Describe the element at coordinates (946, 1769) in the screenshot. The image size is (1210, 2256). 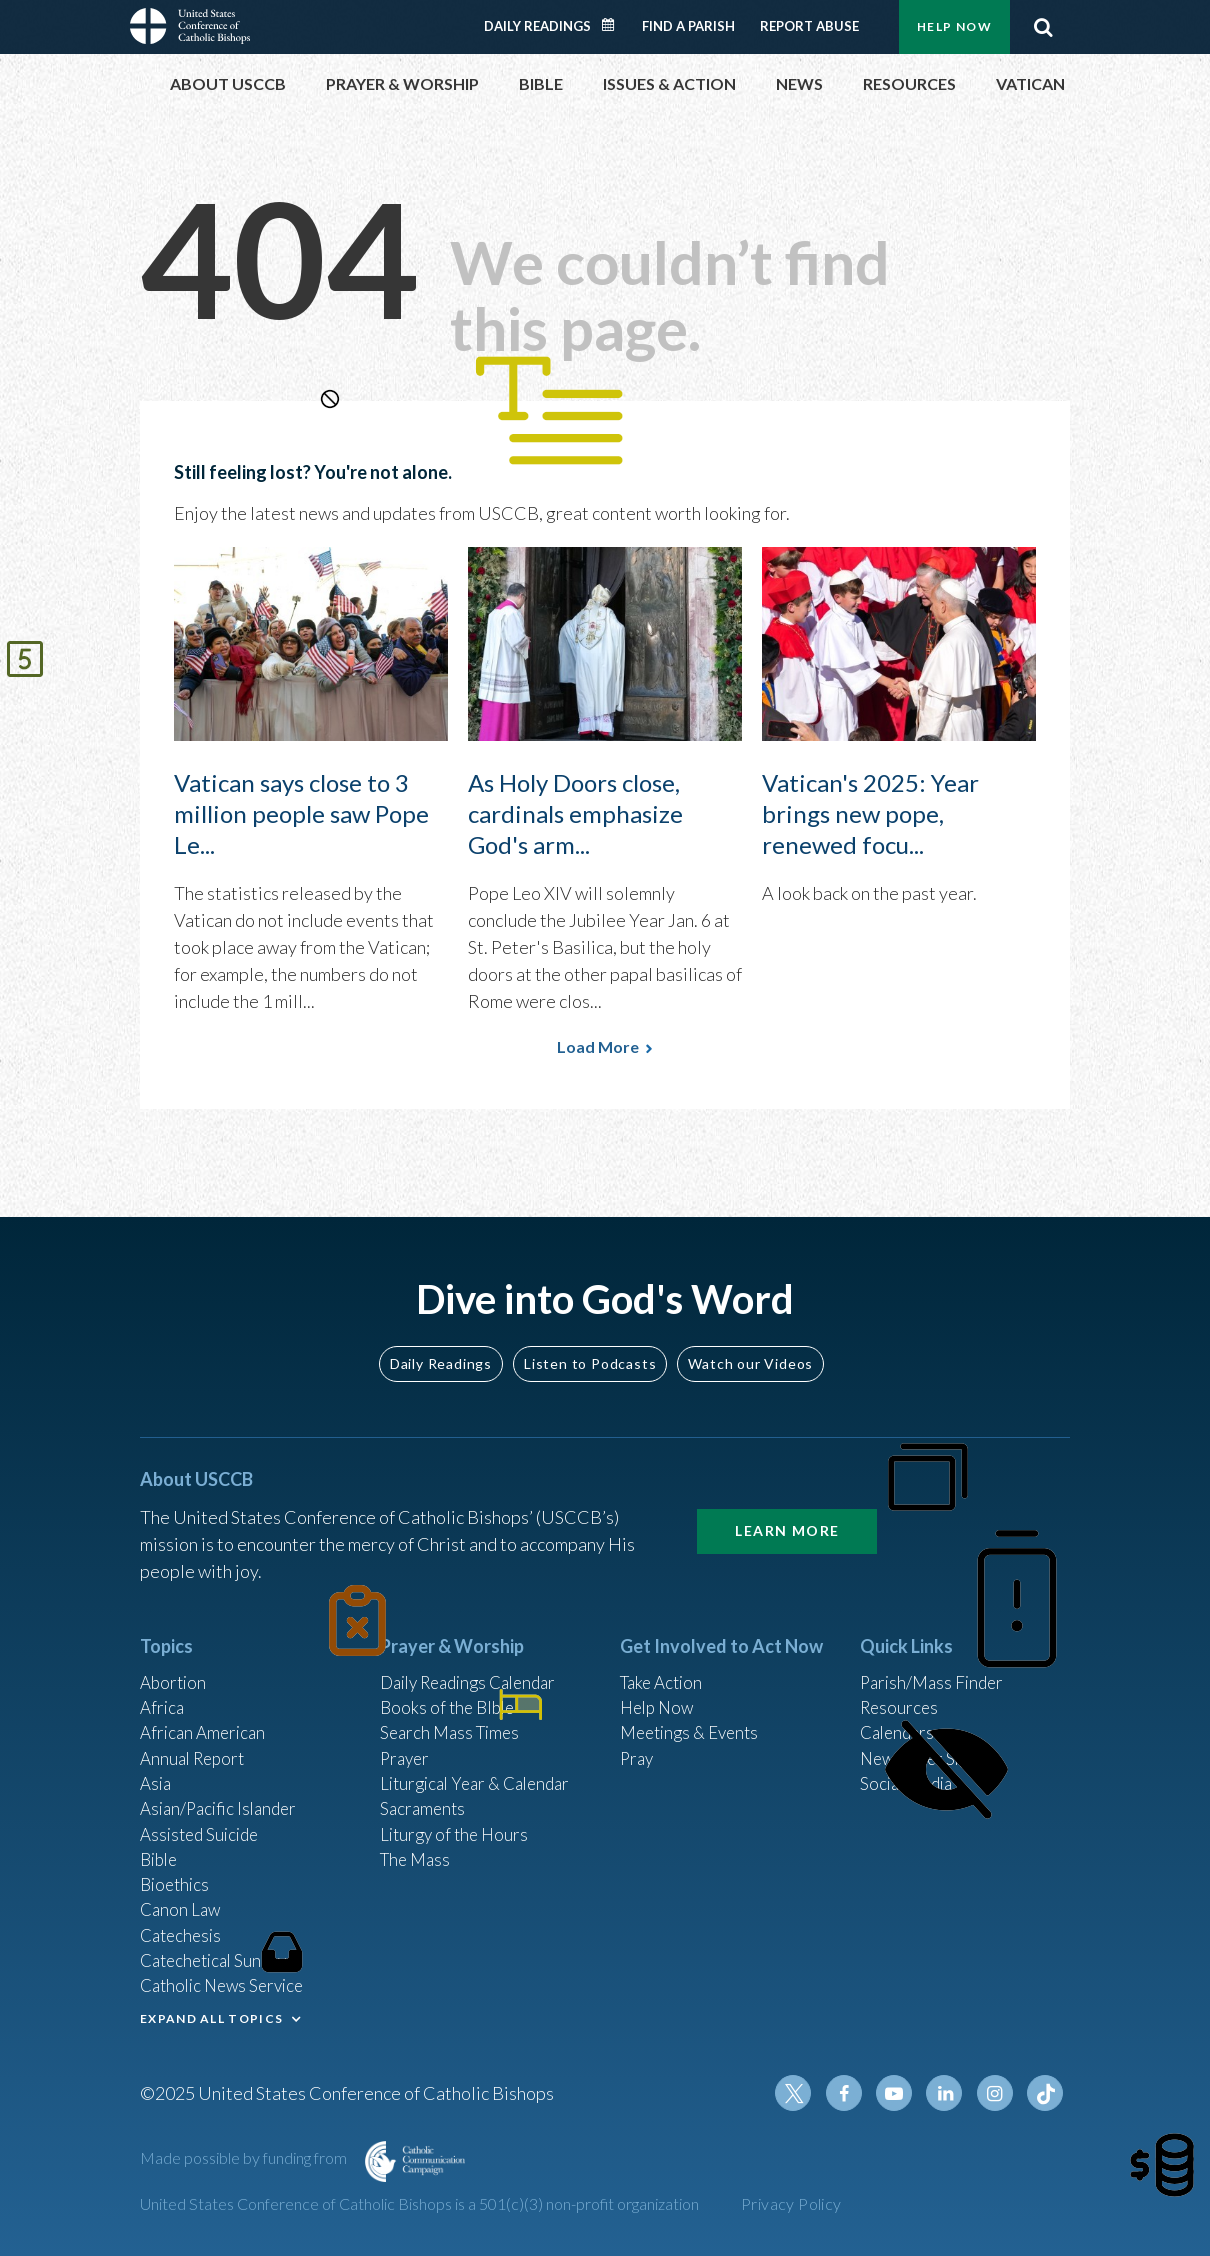
I see `hide password or sensitive content` at that location.